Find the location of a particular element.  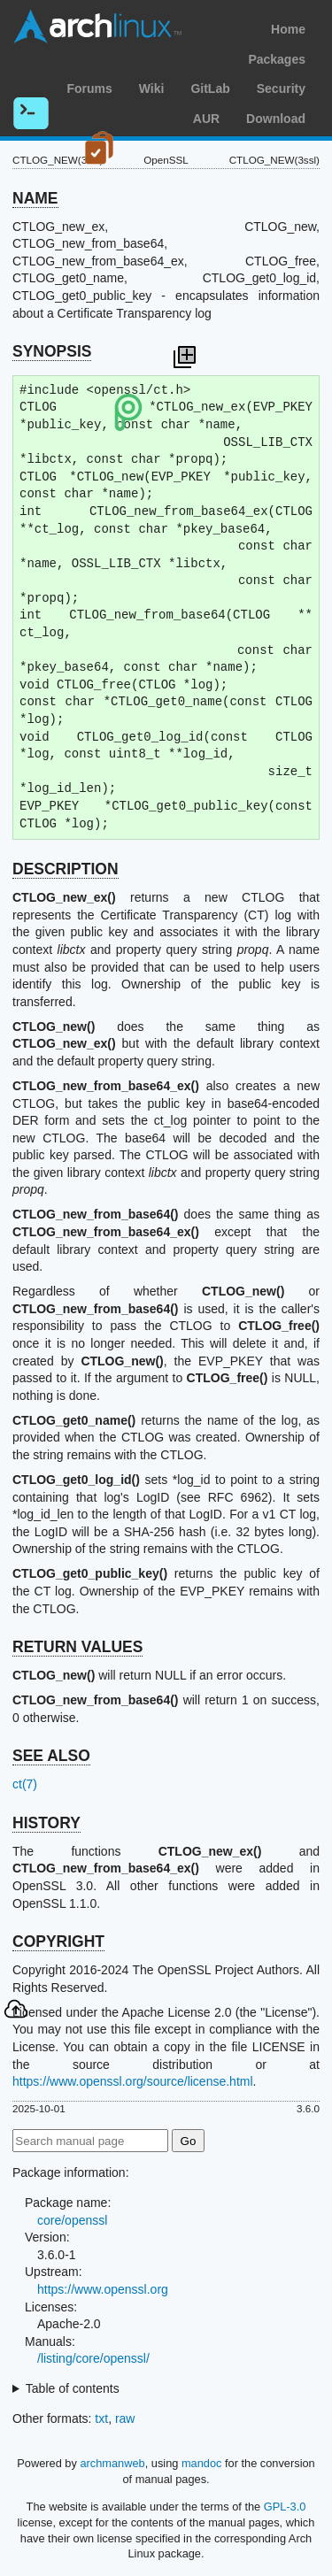

open command line or terminal is located at coordinates (31, 113).